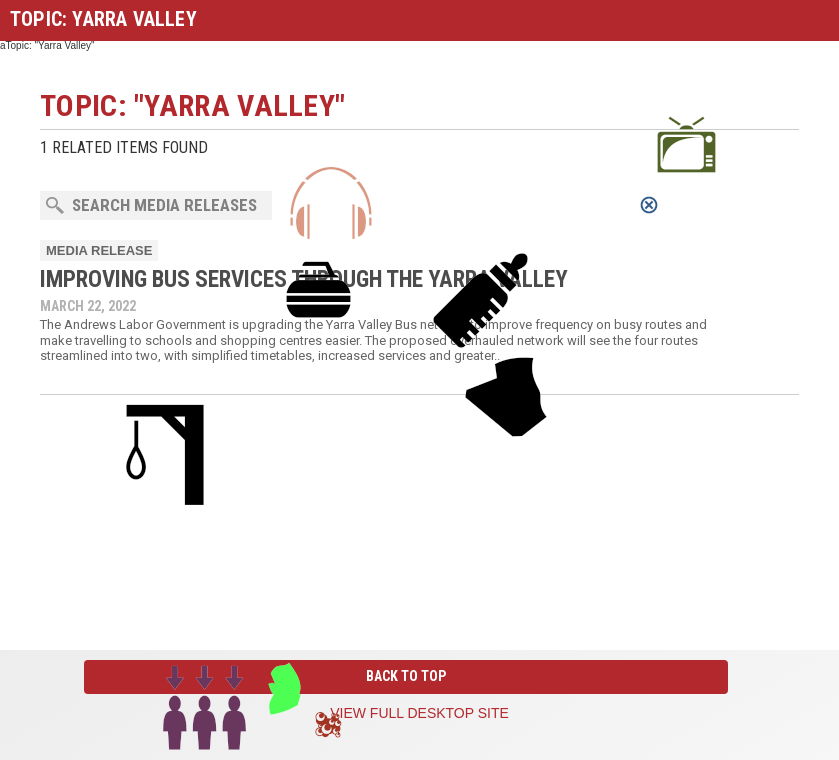 This screenshot has height=760, width=839. What do you see at coordinates (163, 454) in the screenshot?
I see `hangman game or word guessing puzzle` at bounding box center [163, 454].